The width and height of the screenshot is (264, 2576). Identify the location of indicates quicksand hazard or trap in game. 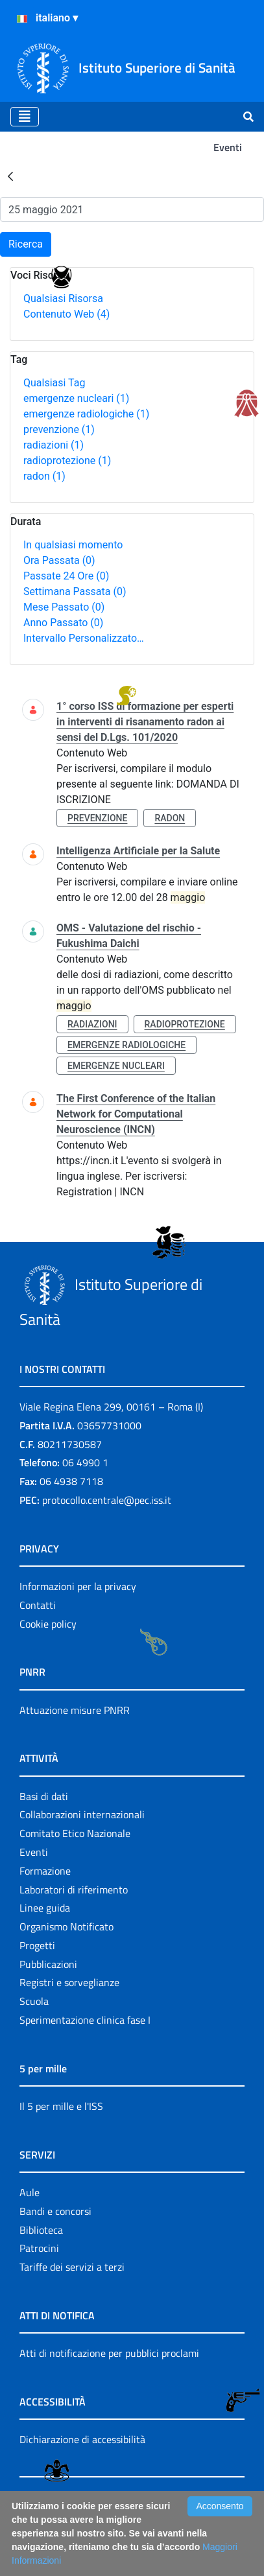
(56, 2470).